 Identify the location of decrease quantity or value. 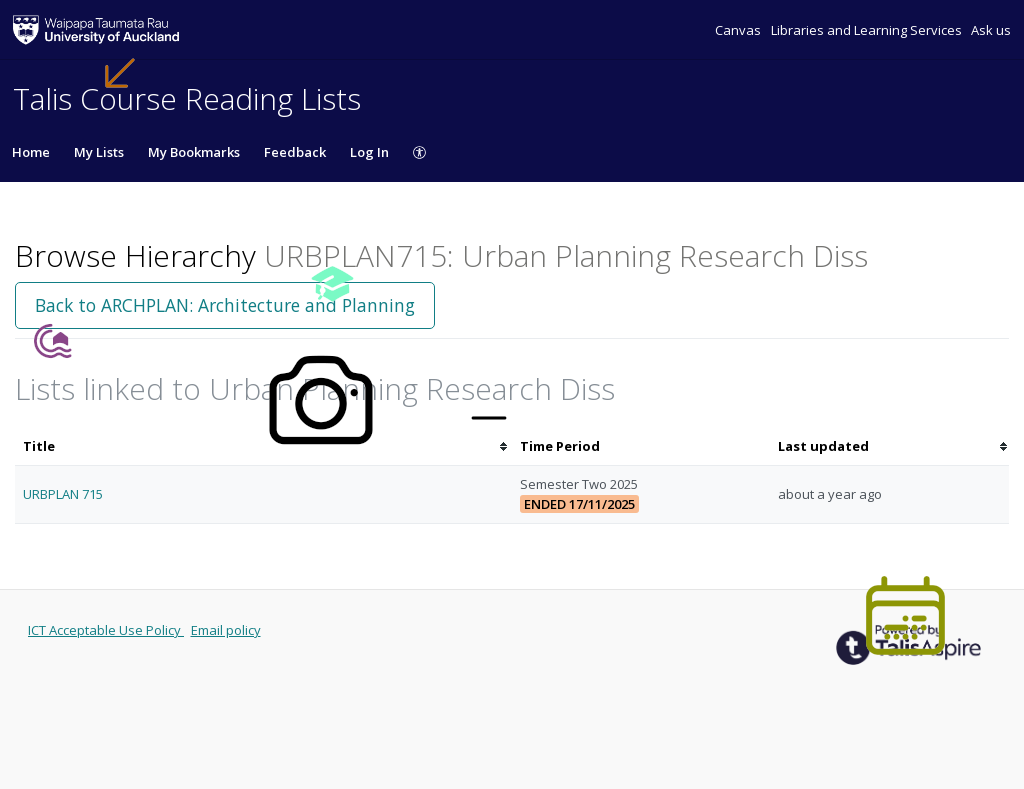
(489, 418).